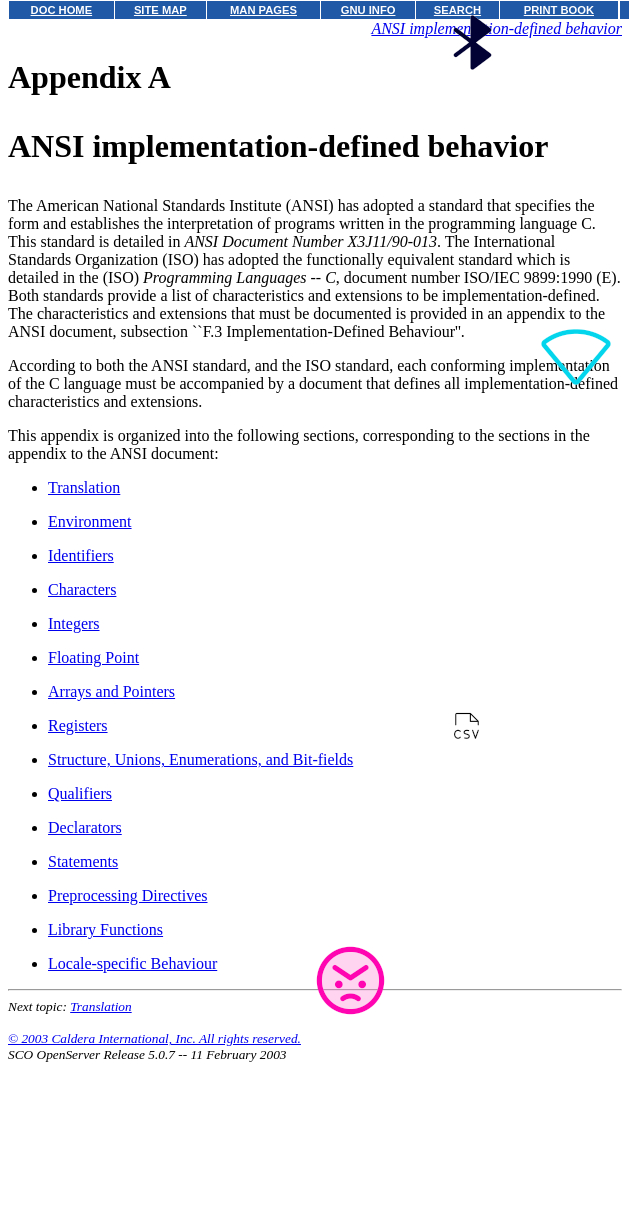 This screenshot has height=1226, width=630. Describe the element at coordinates (467, 727) in the screenshot. I see `open or view a CSV file` at that location.